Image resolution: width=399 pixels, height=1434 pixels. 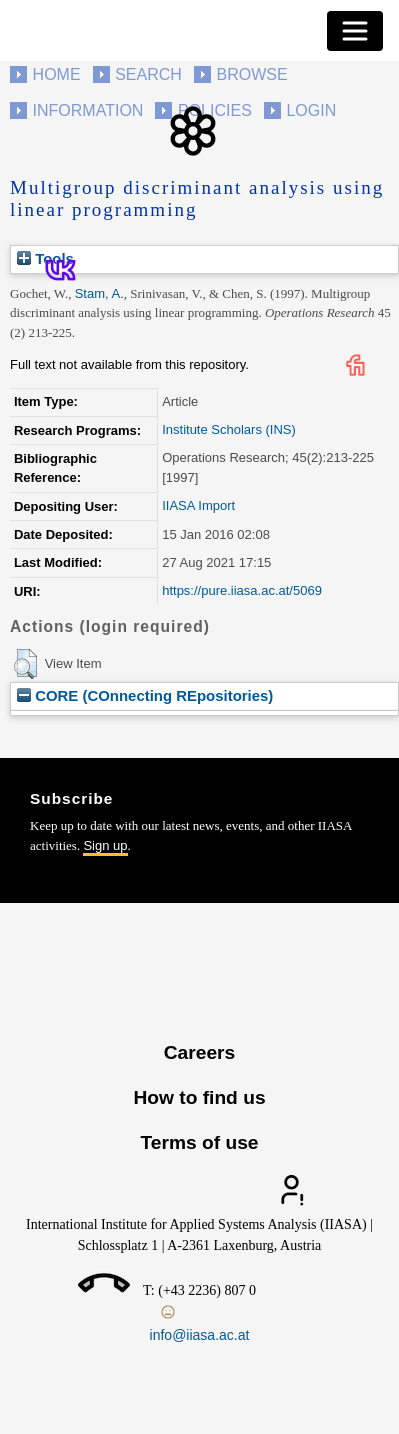 I want to click on end the current phone call, so click(x=104, y=1284).